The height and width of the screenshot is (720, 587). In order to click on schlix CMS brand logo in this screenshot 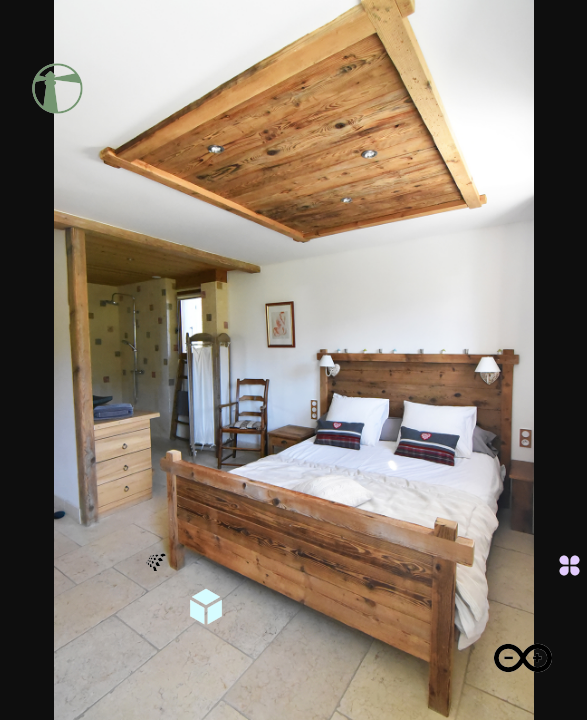, I will do `click(156, 561)`.